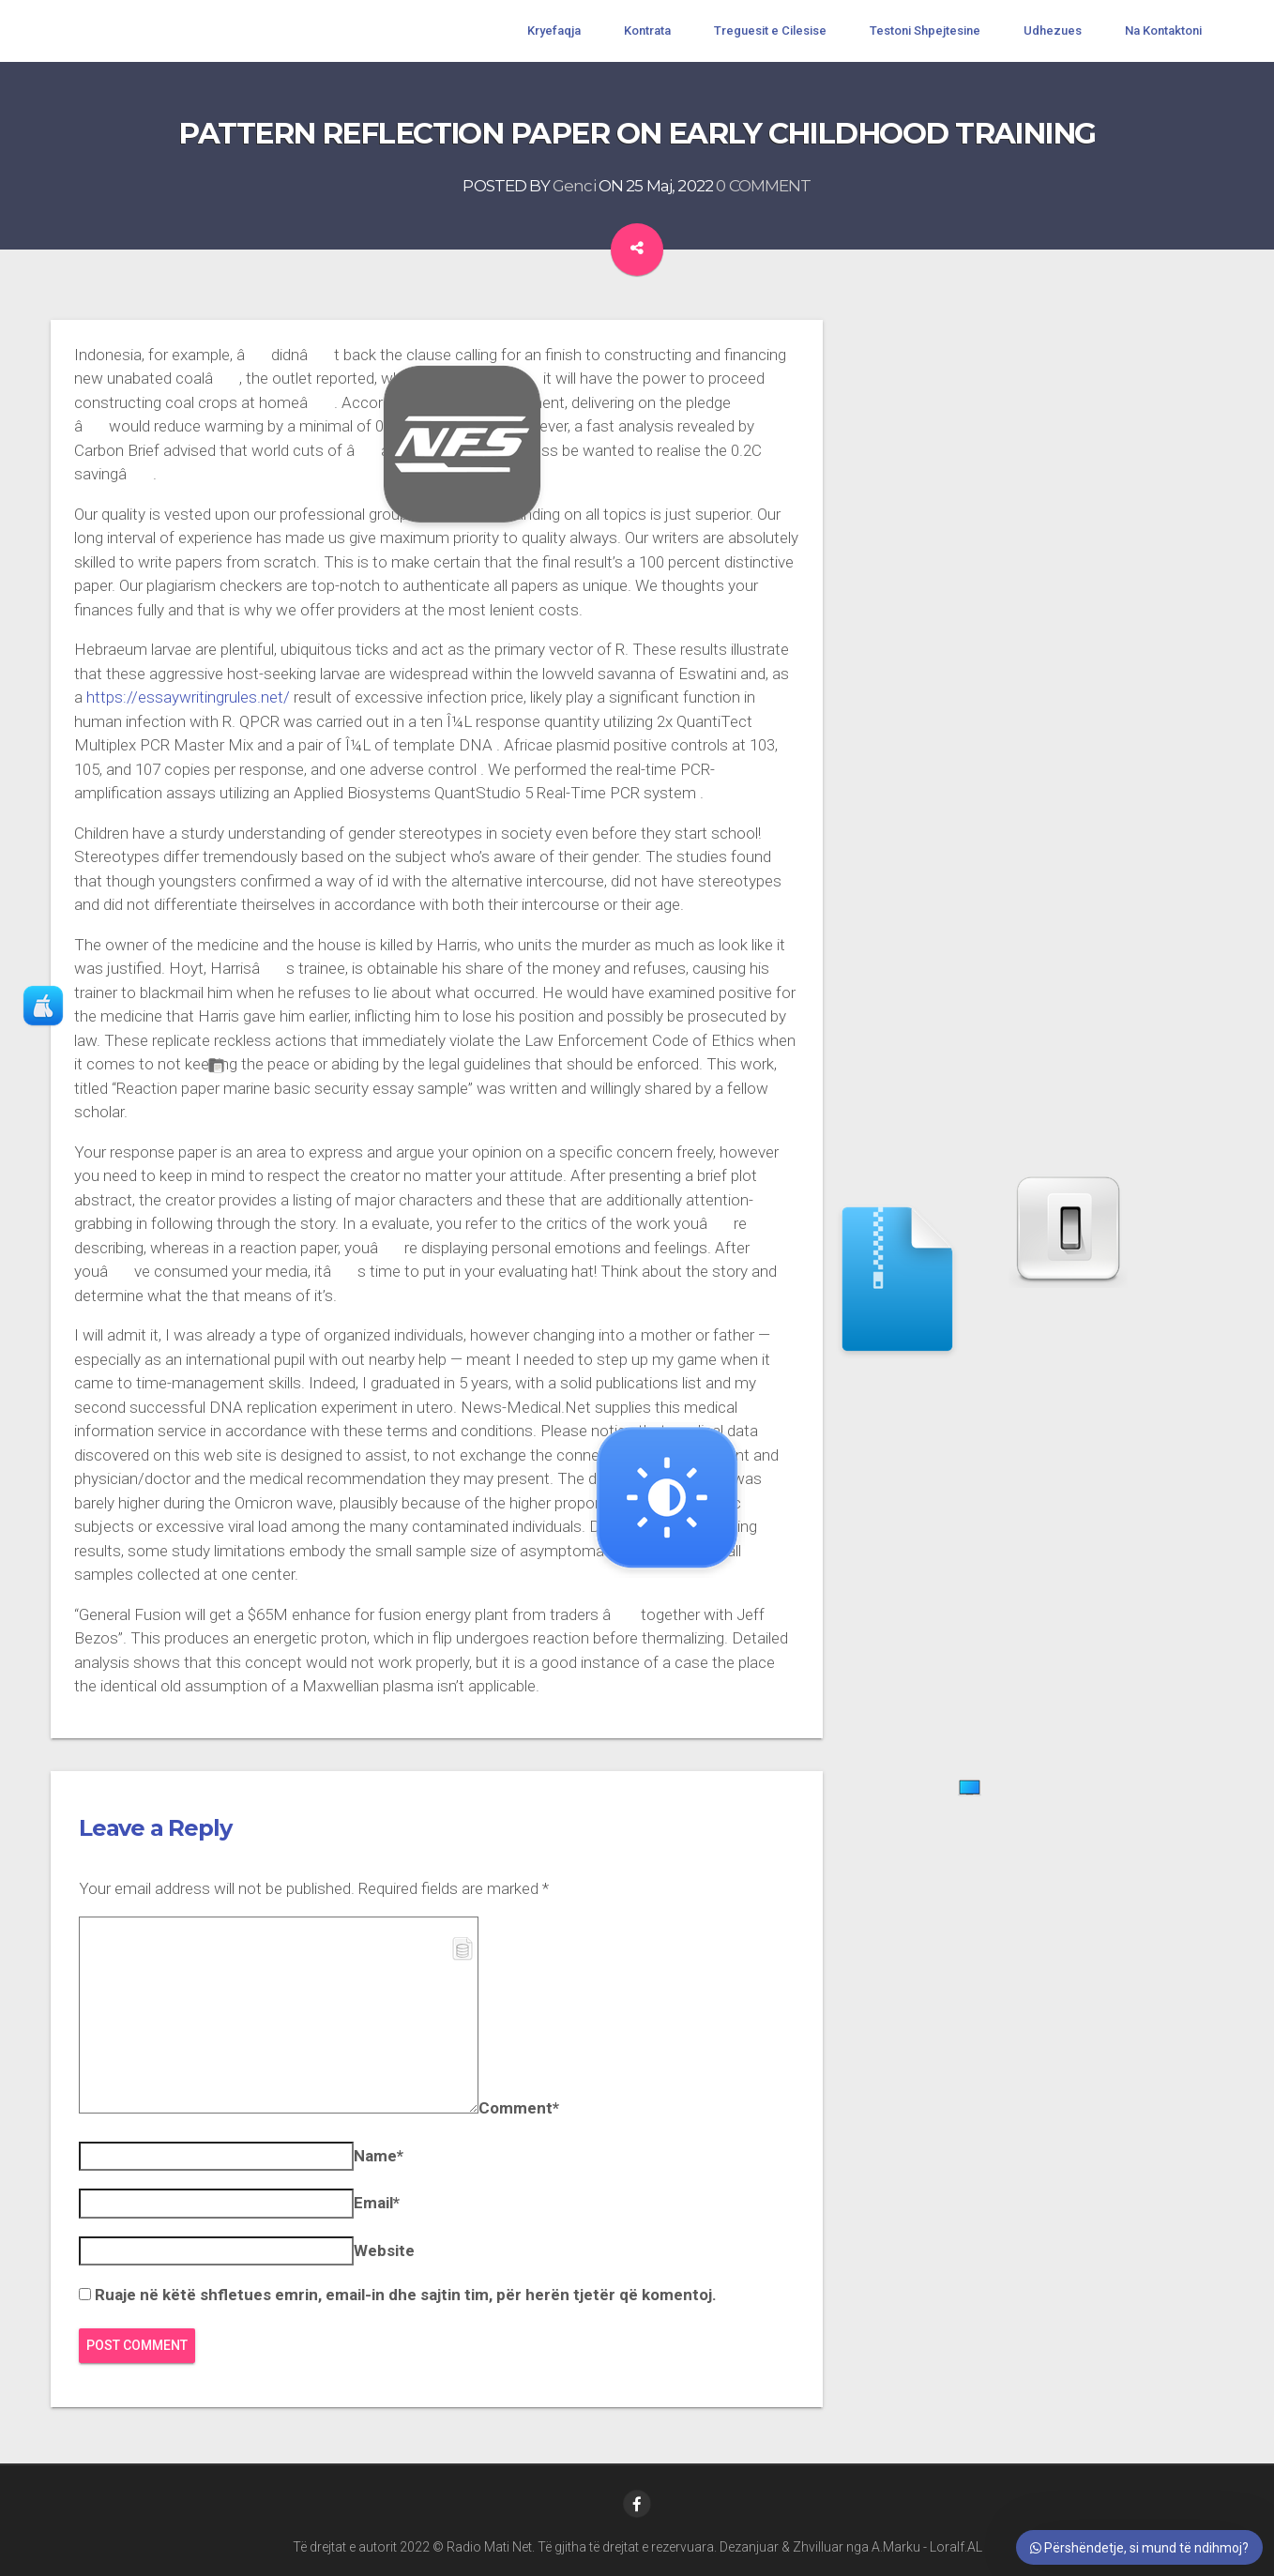 The image size is (1274, 2576). What do you see at coordinates (216, 1065) in the screenshot?
I see `open a document from file browser` at bounding box center [216, 1065].